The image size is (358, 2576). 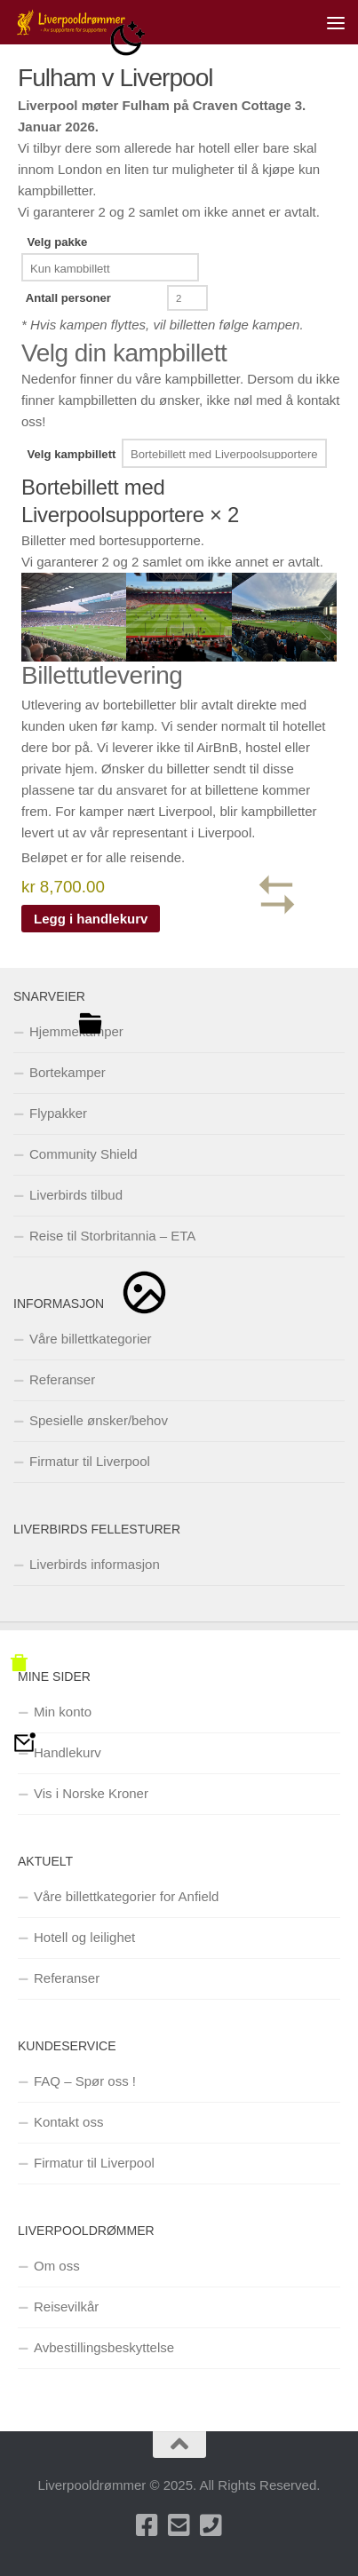 What do you see at coordinates (19, 1662) in the screenshot?
I see `delete selected item` at bounding box center [19, 1662].